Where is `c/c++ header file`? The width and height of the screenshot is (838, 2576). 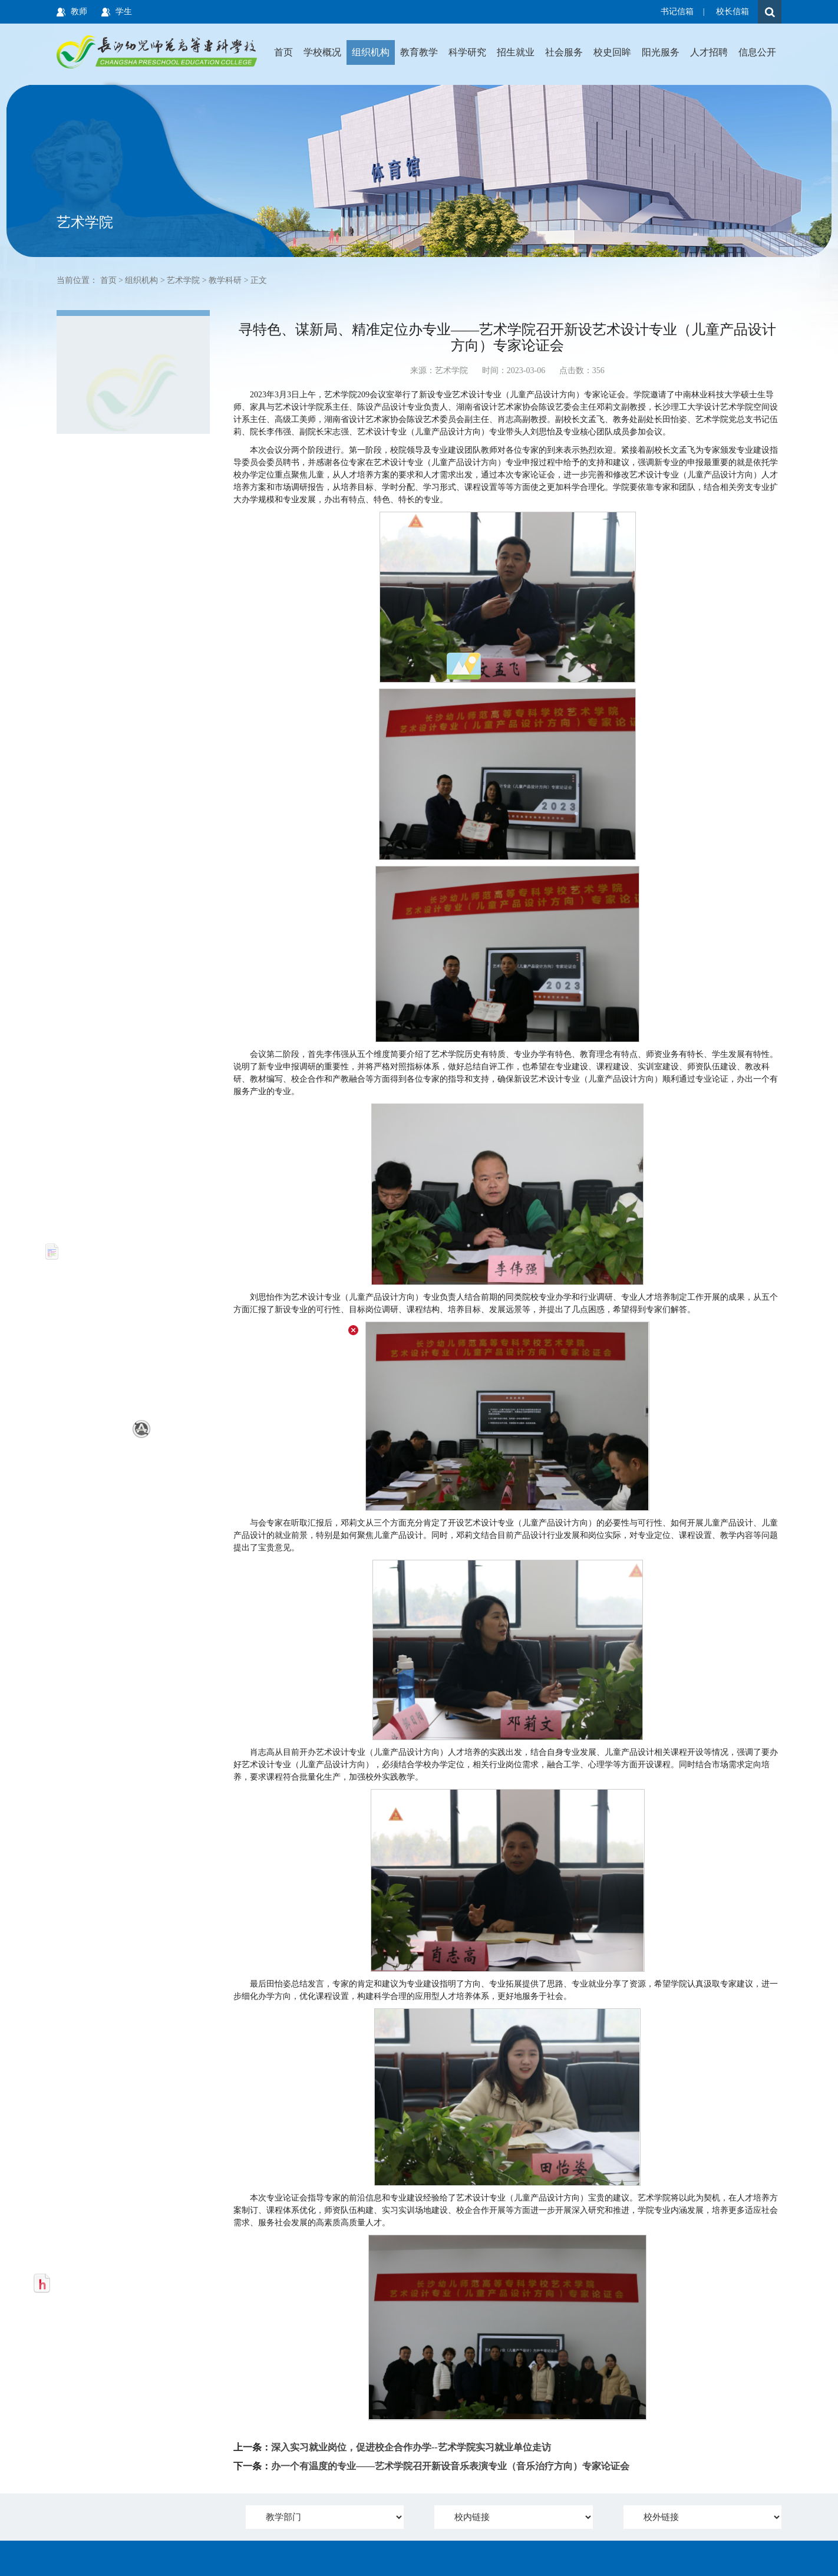
c/c++ header file is located at coordinates (42, 2283).